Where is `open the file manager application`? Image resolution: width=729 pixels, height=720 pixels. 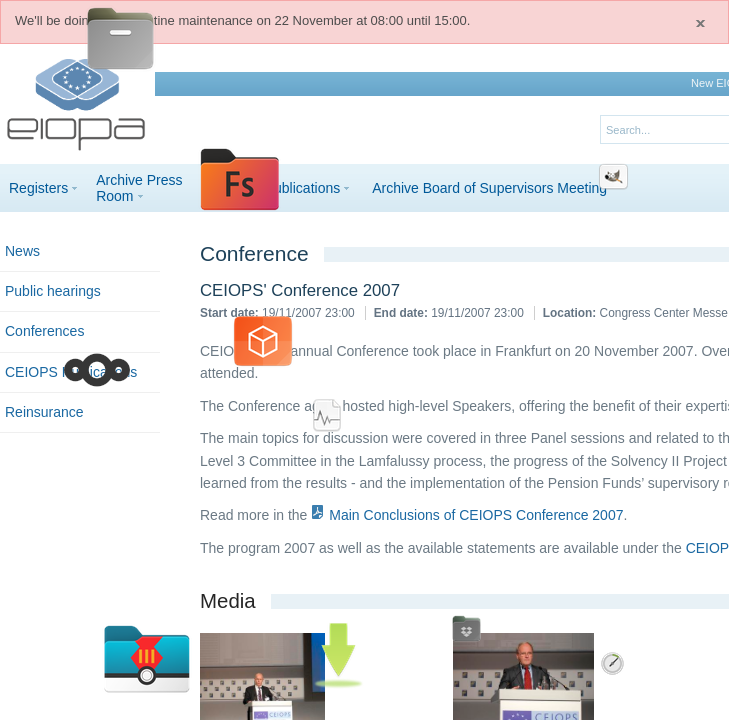 open the file manager application is located at coordinates (120, 38).